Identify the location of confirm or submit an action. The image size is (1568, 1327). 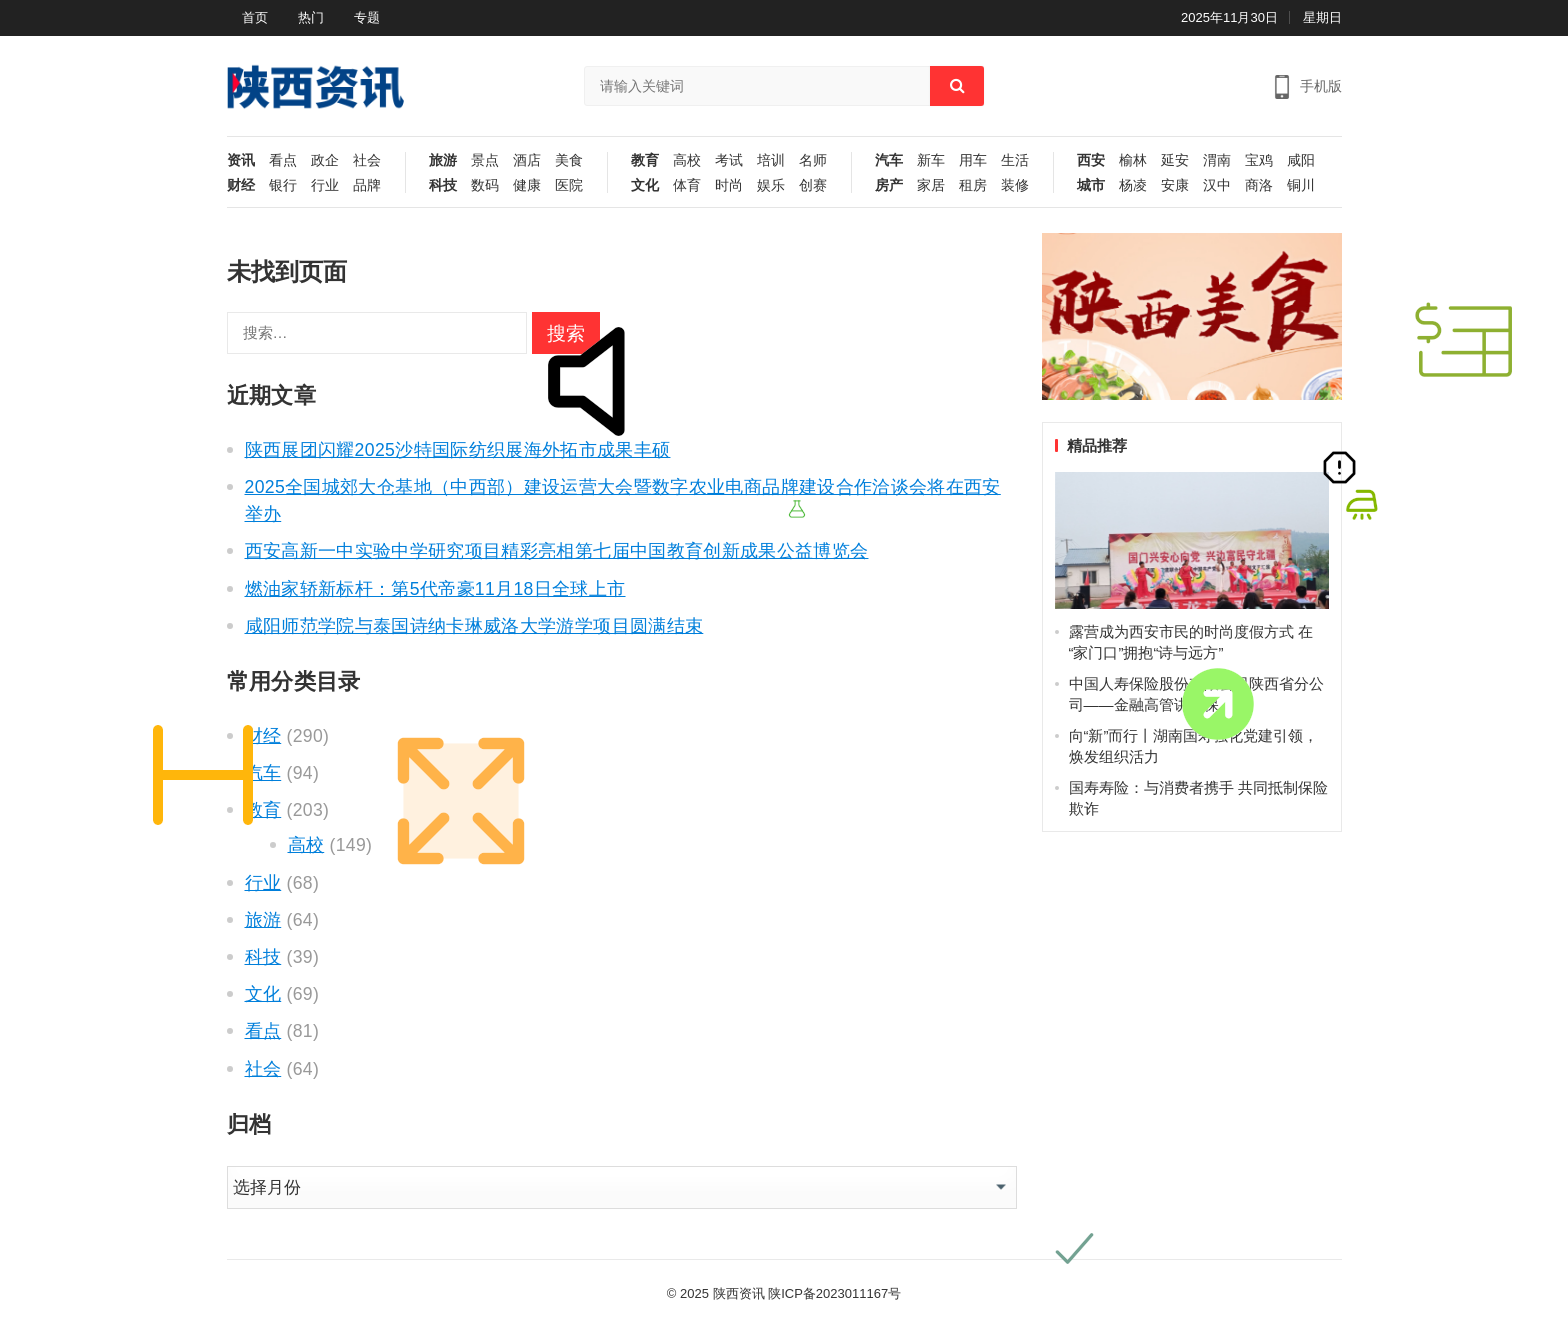
(1074, 1248).